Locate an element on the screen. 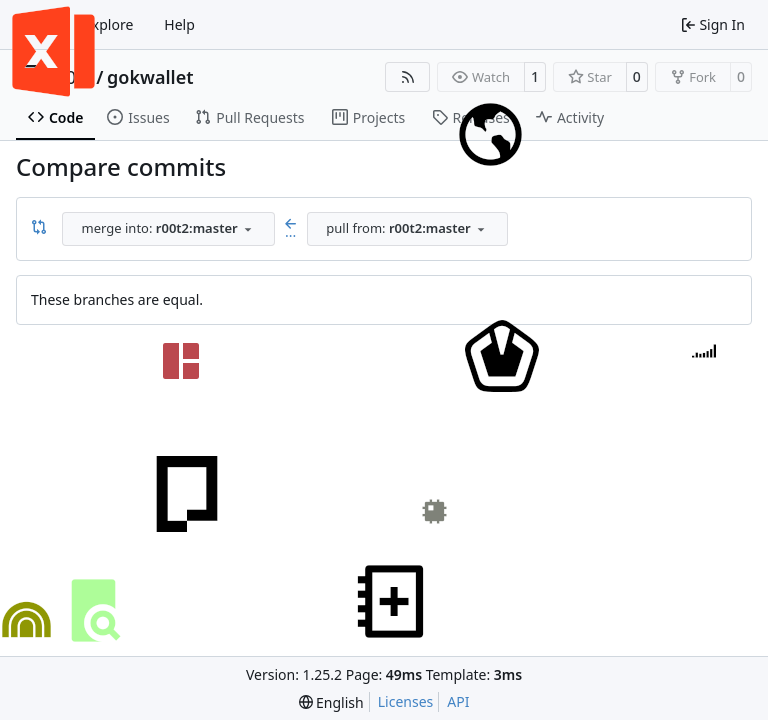 The height and width of the screenshot is (720, 768). view CPU or processor information is located at coordinates (434, 511).